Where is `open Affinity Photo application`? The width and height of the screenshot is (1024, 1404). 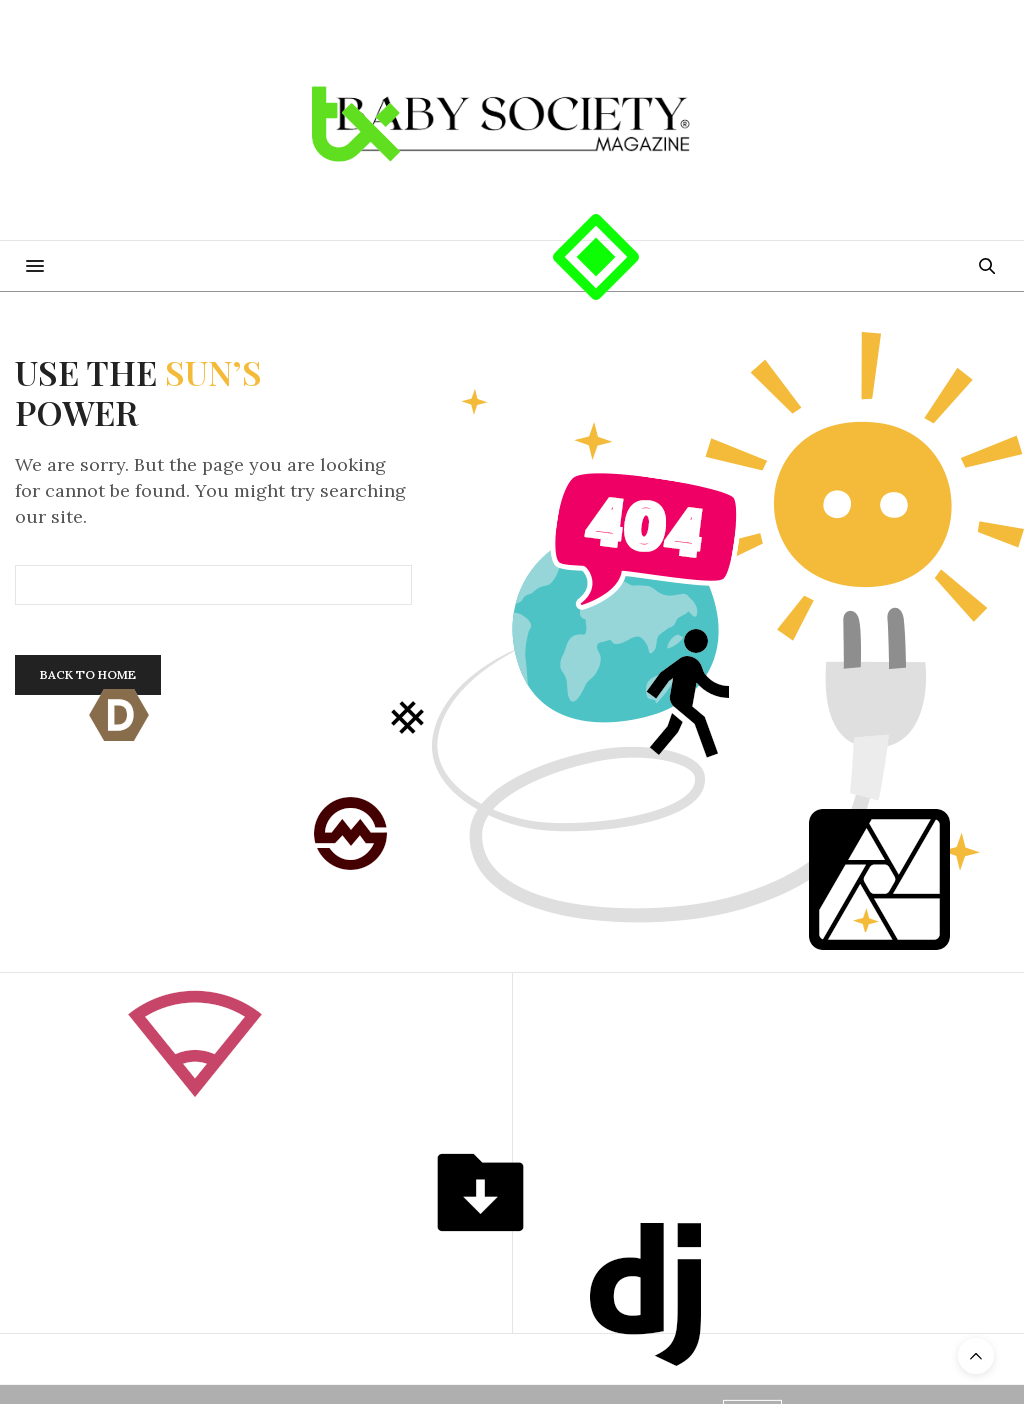
open Affinity Photo application is located at coordinates (879, 879).